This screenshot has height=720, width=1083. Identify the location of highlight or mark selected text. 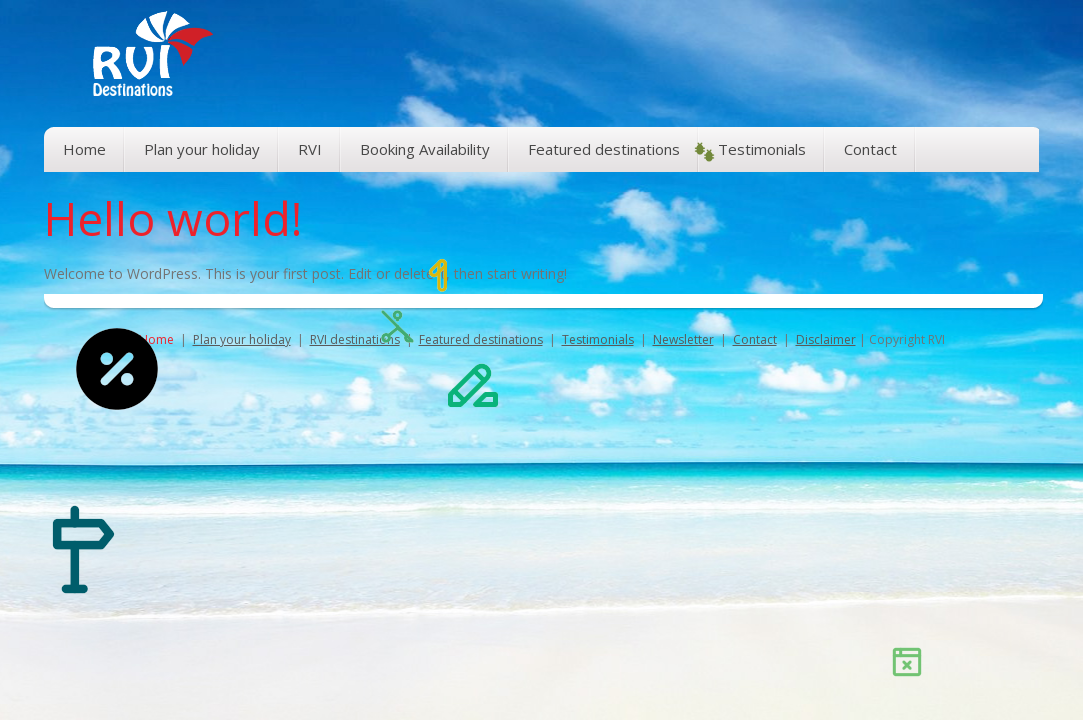
(473, 387).